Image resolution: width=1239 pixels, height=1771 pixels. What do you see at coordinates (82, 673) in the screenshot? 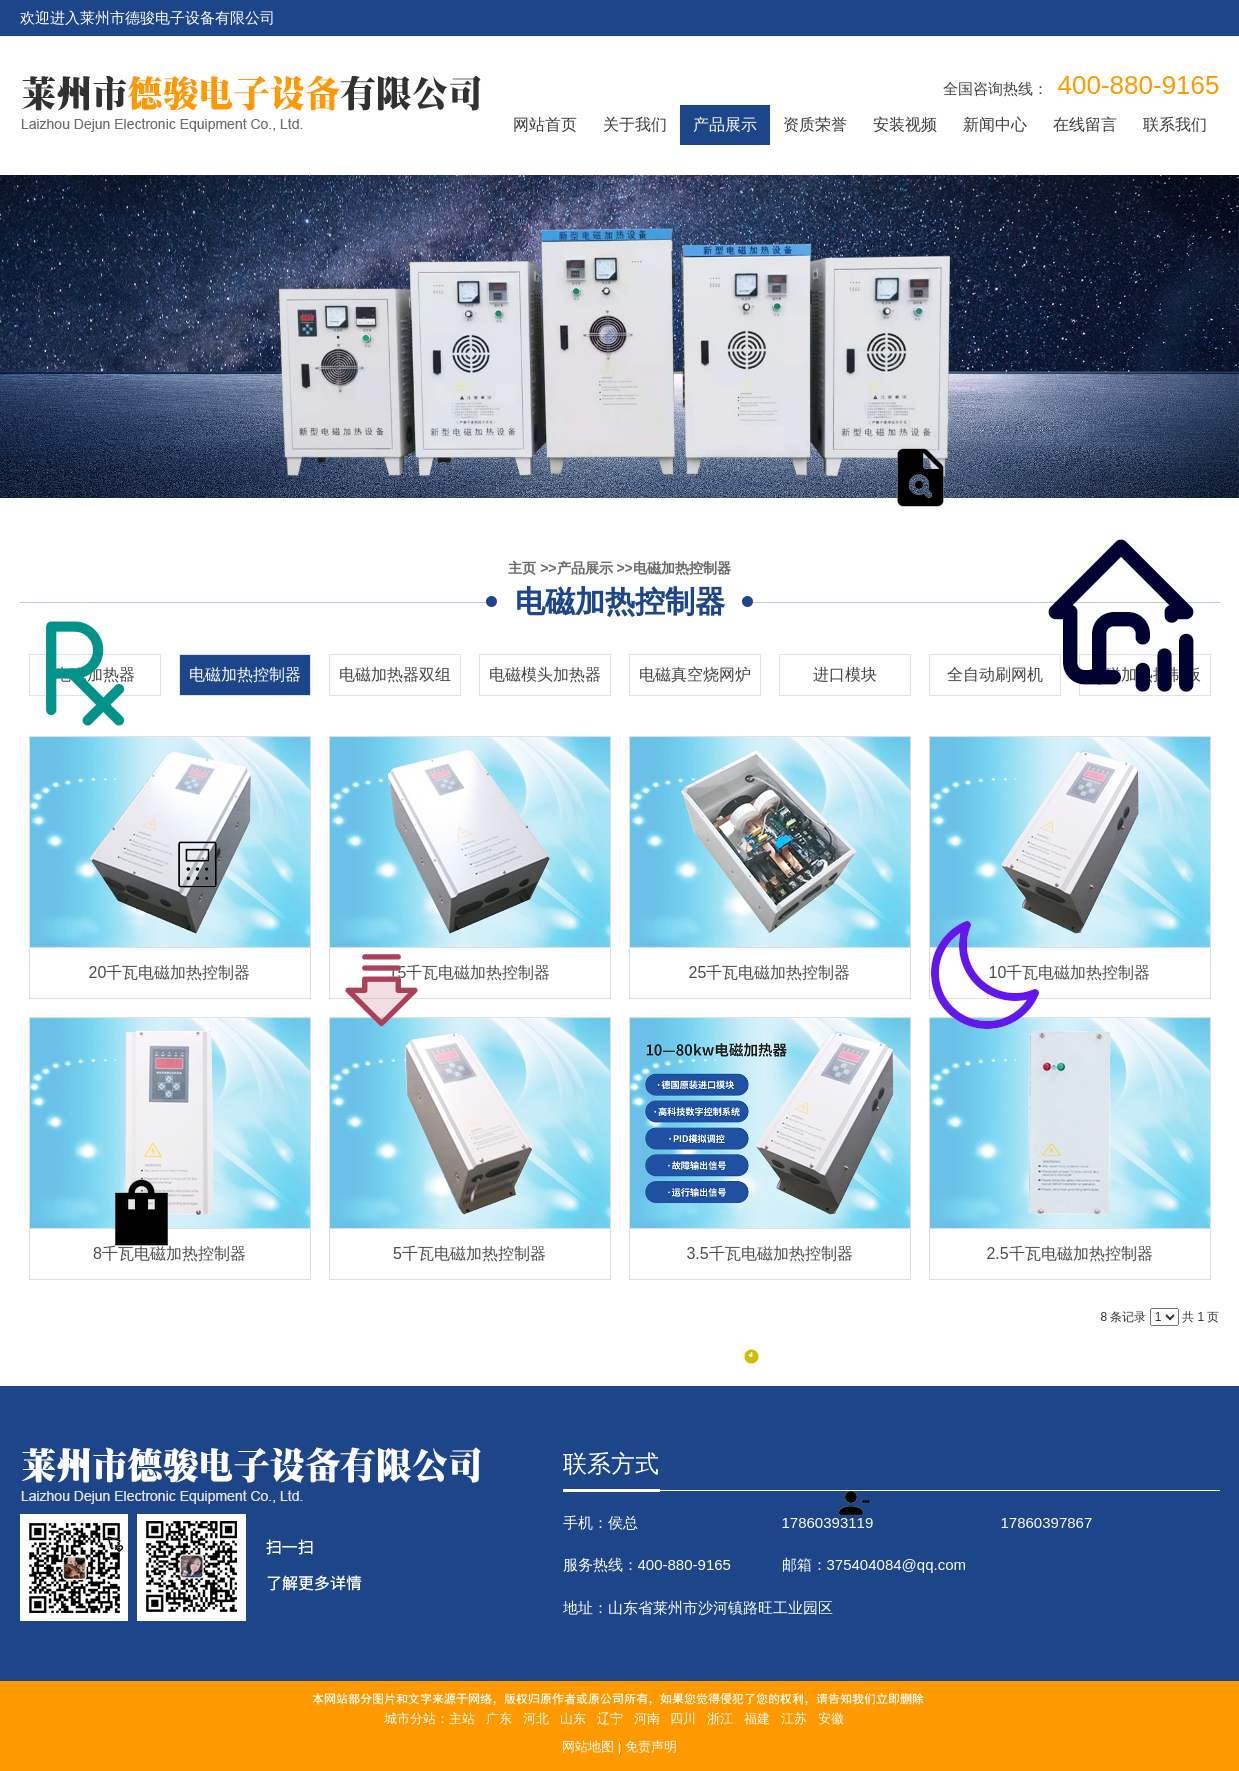
I see `view prescription details` at bounding box center [82, 673].